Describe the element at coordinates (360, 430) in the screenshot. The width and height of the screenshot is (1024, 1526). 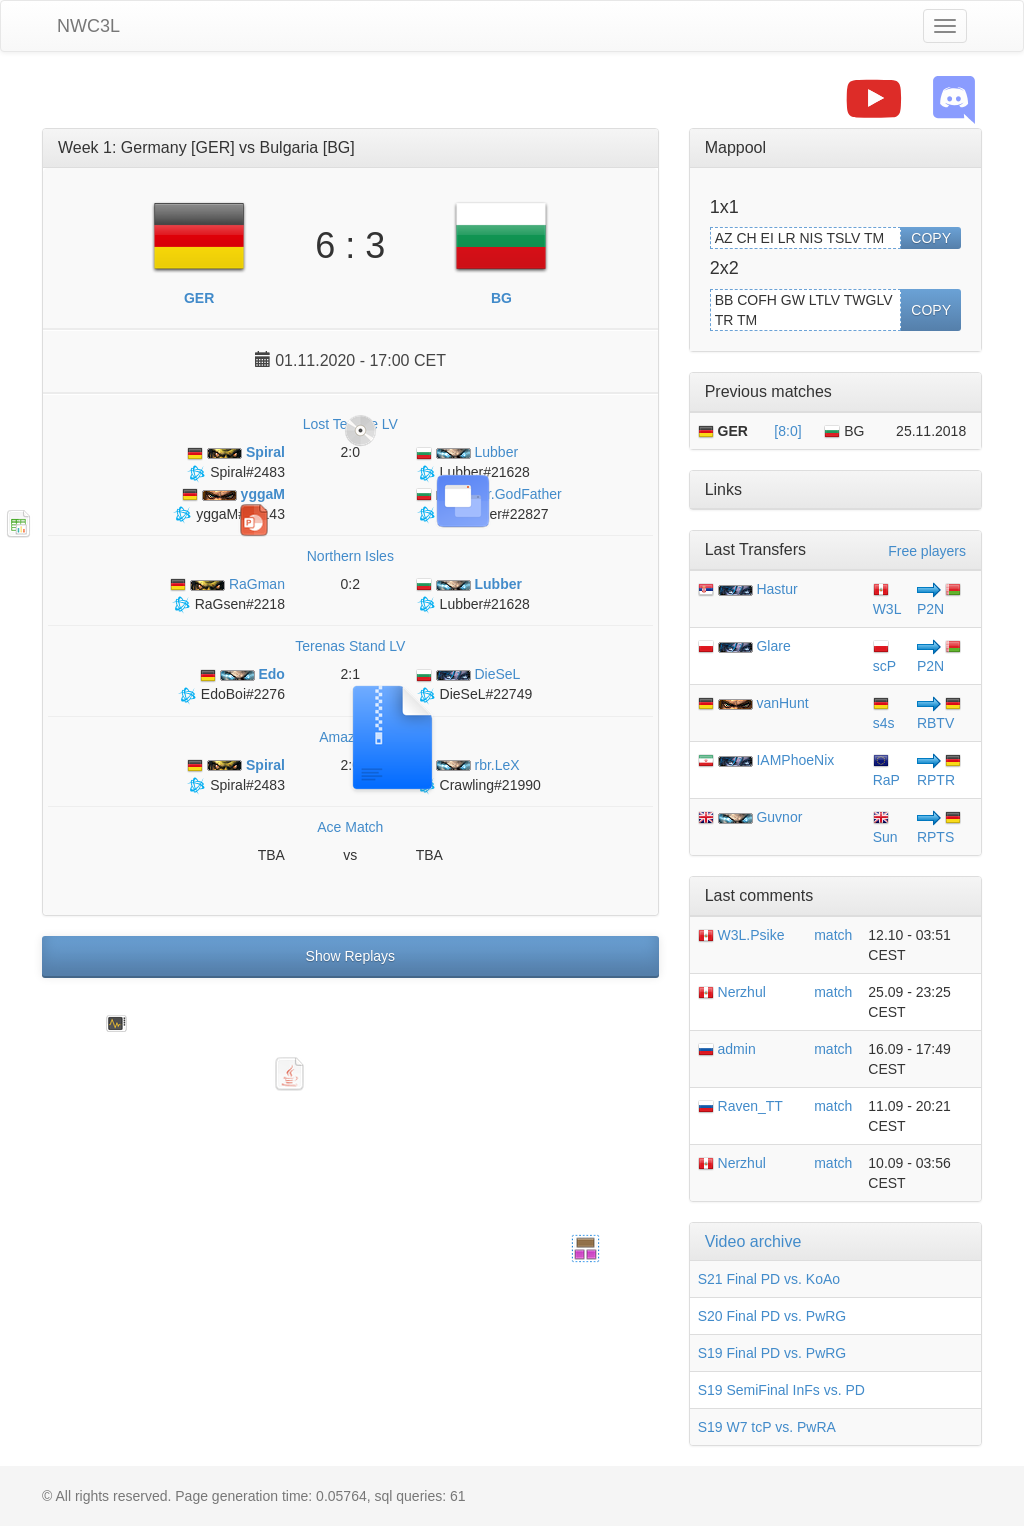
I see `access cd/dvd rewritable drive` at that location.